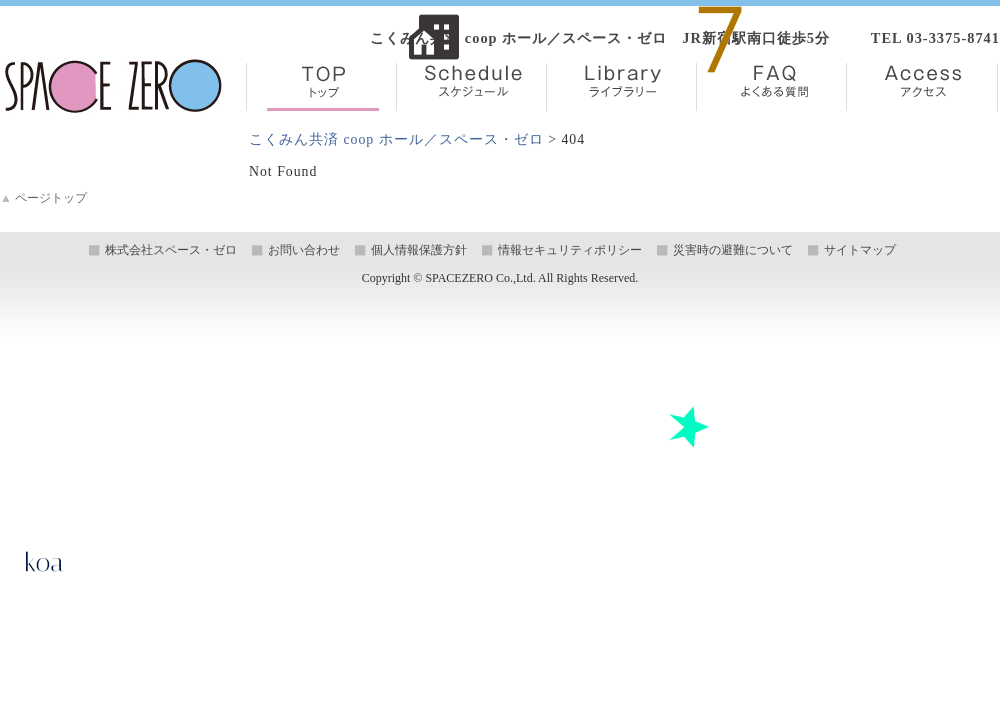 This screenshot has width=1000, height=720. Describe the element at coordinates (718, 39) in the screenshot. I see `select or insert the number 7` at that location.